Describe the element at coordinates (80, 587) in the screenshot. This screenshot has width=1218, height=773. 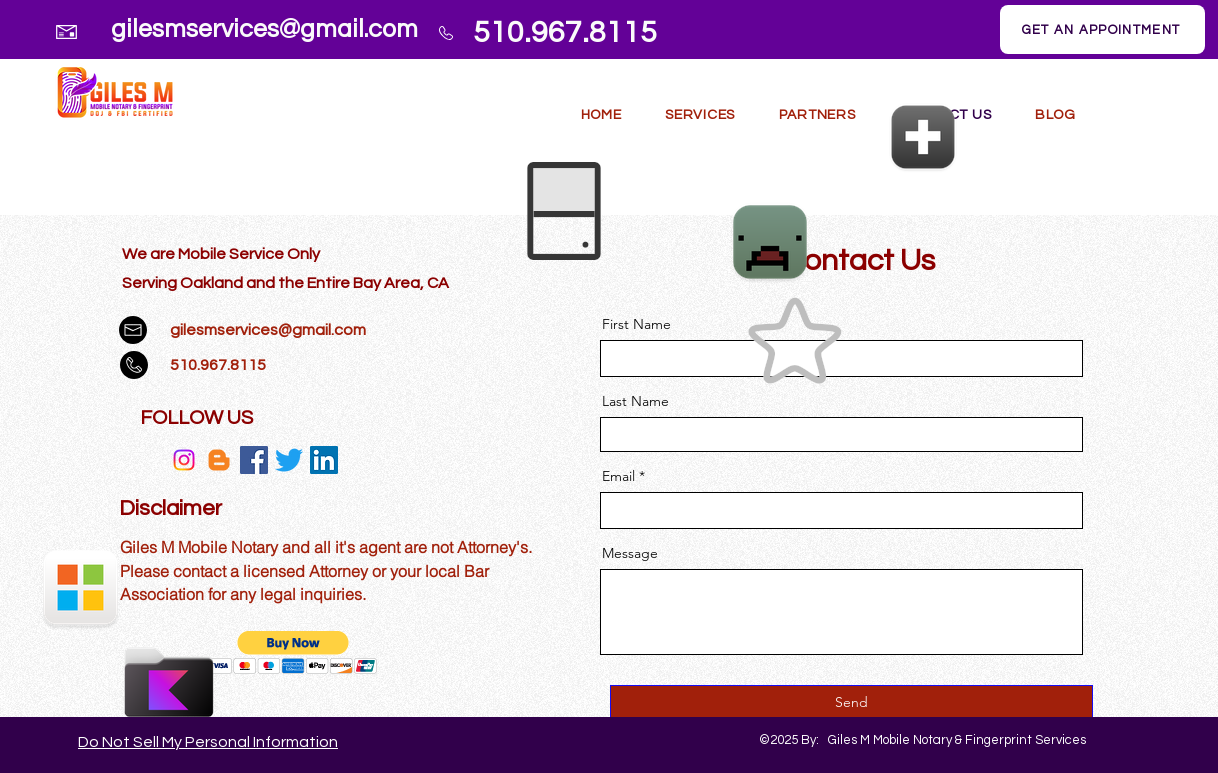
I see `open the MSN app` at that location.